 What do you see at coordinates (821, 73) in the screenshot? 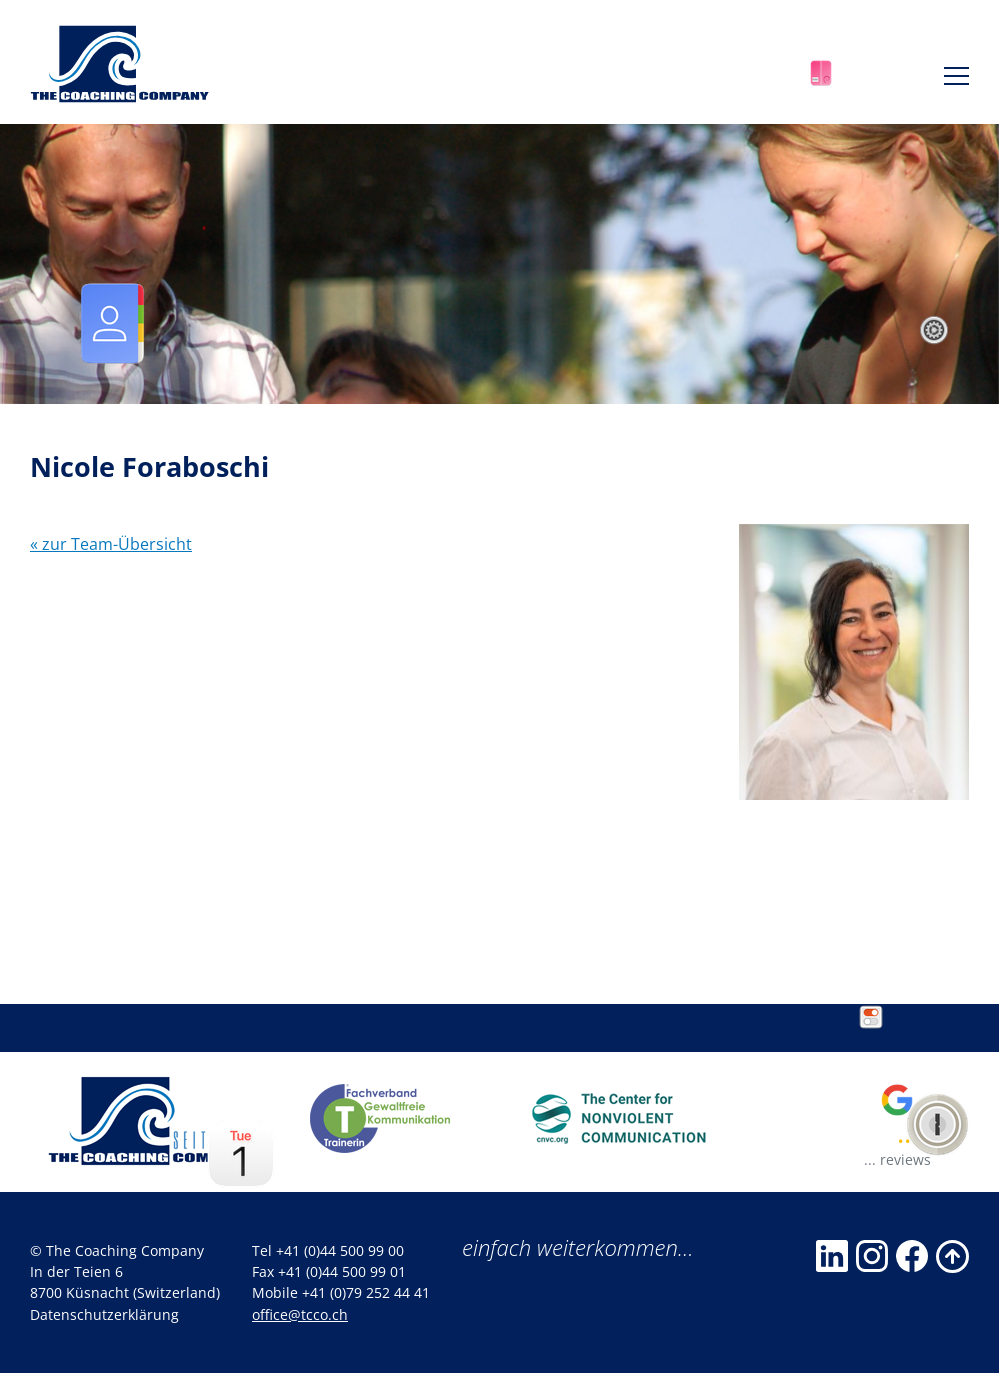
I see `debian software package file` at bounding box center [821, 73].